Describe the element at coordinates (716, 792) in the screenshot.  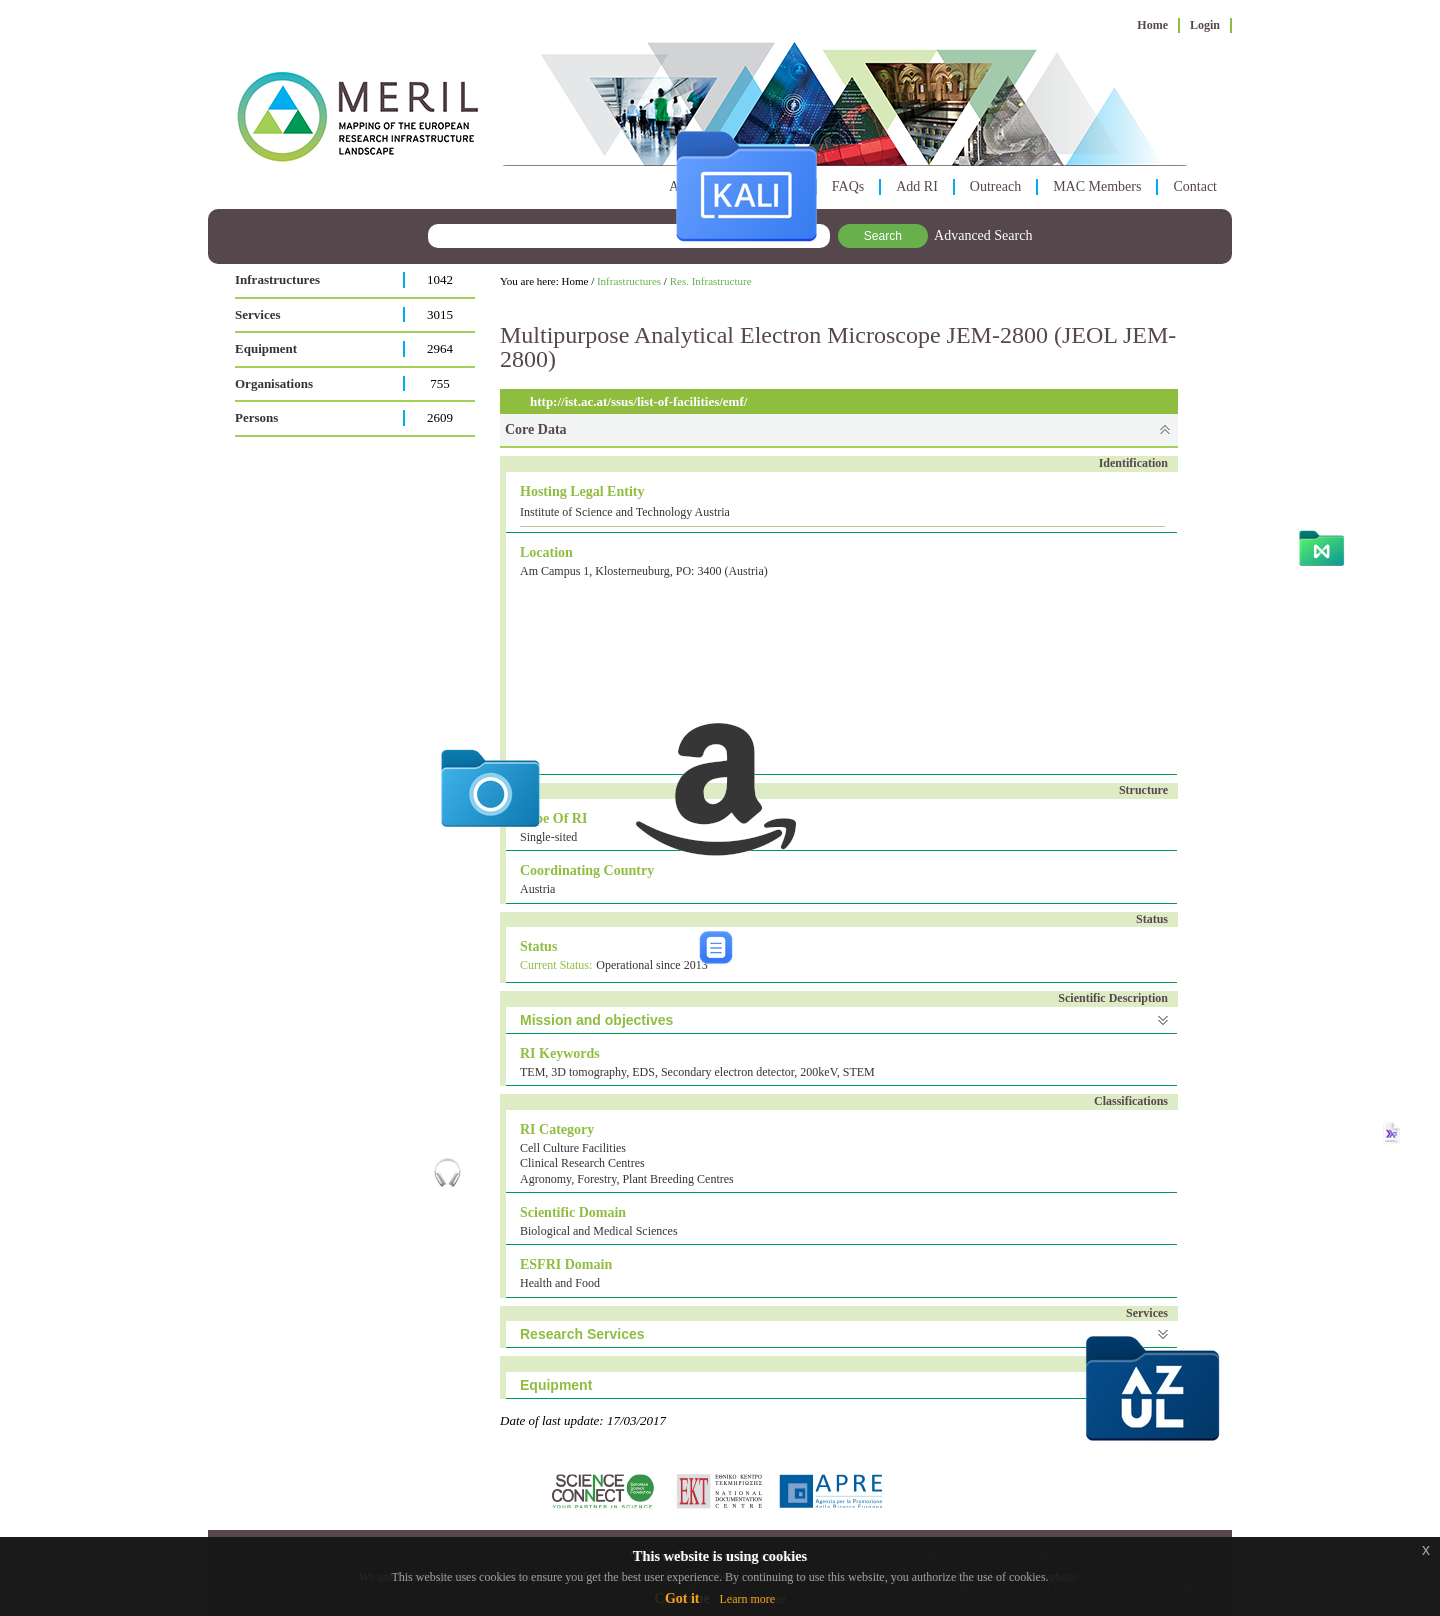
I see `open the amazon store app` at that location.